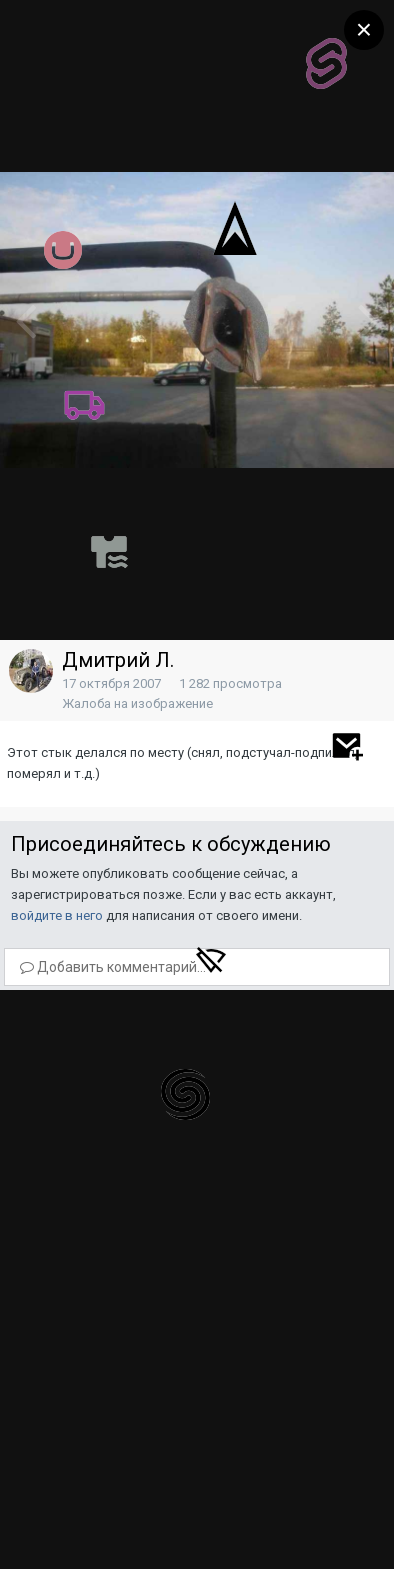  I want to click on compose a new email, so click(346, 745).